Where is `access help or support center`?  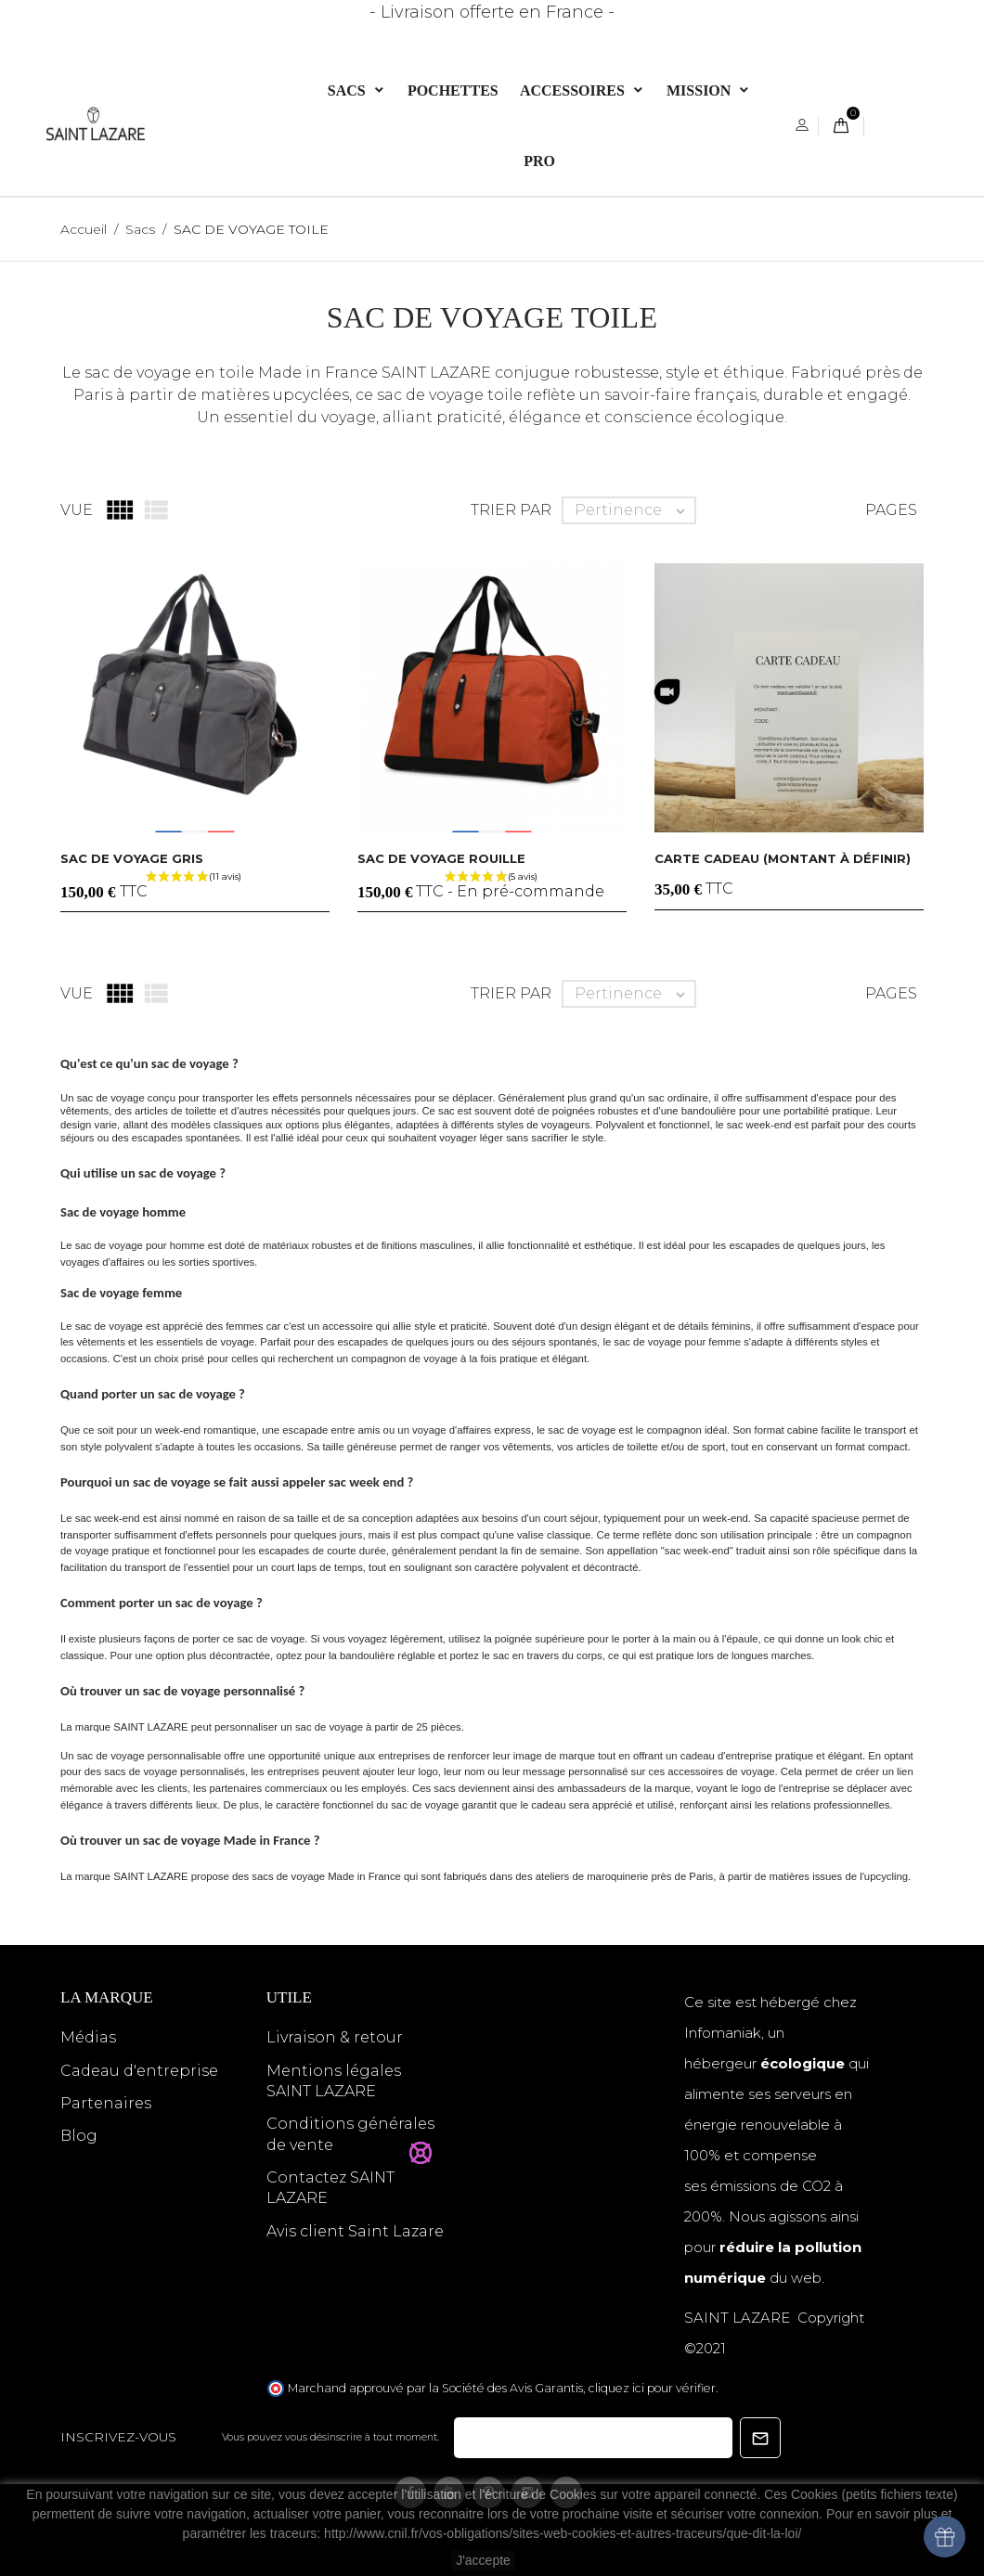 access help or support center is located at coordinates (421, 2153).